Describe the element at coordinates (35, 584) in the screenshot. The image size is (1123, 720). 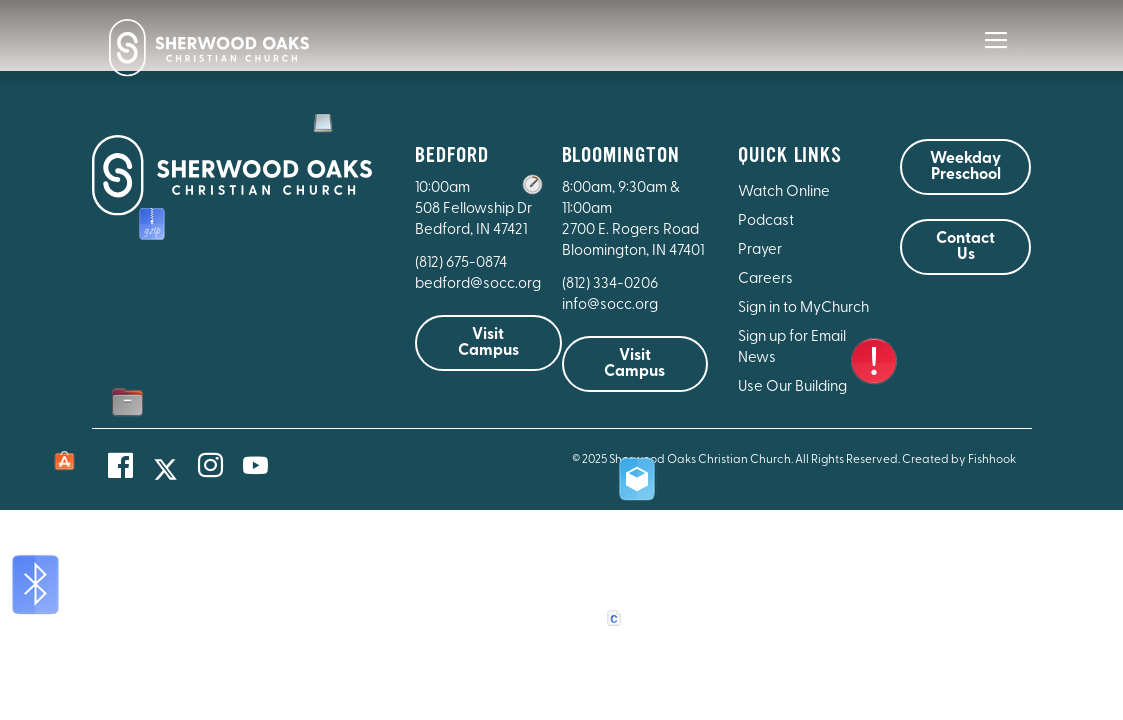
I see `access bluetooth settings` at that location.